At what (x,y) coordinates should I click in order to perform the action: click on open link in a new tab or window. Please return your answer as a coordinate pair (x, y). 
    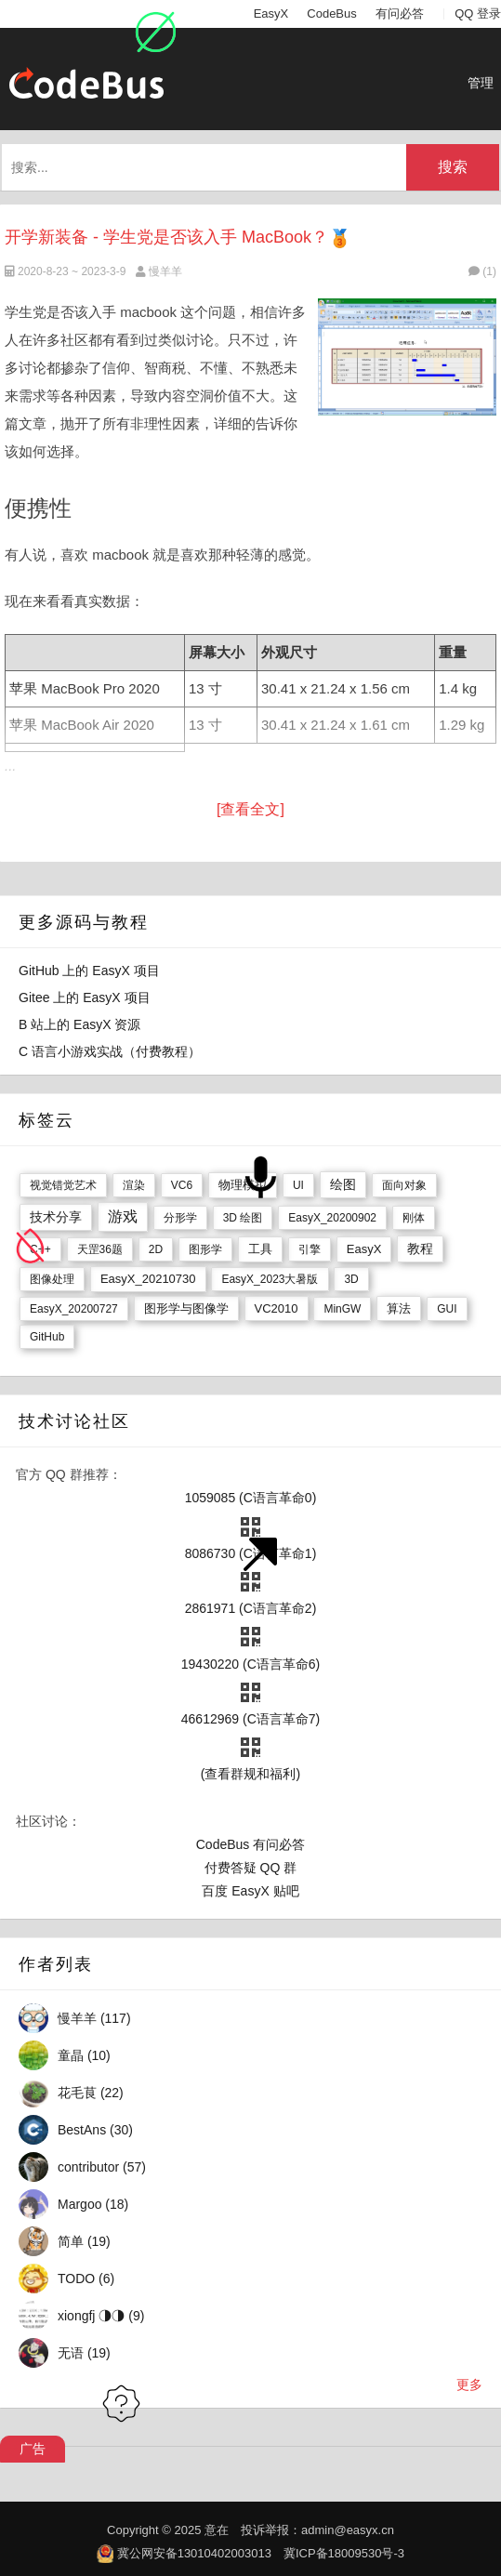
    Looking at the image, I should click on (260, 1554).